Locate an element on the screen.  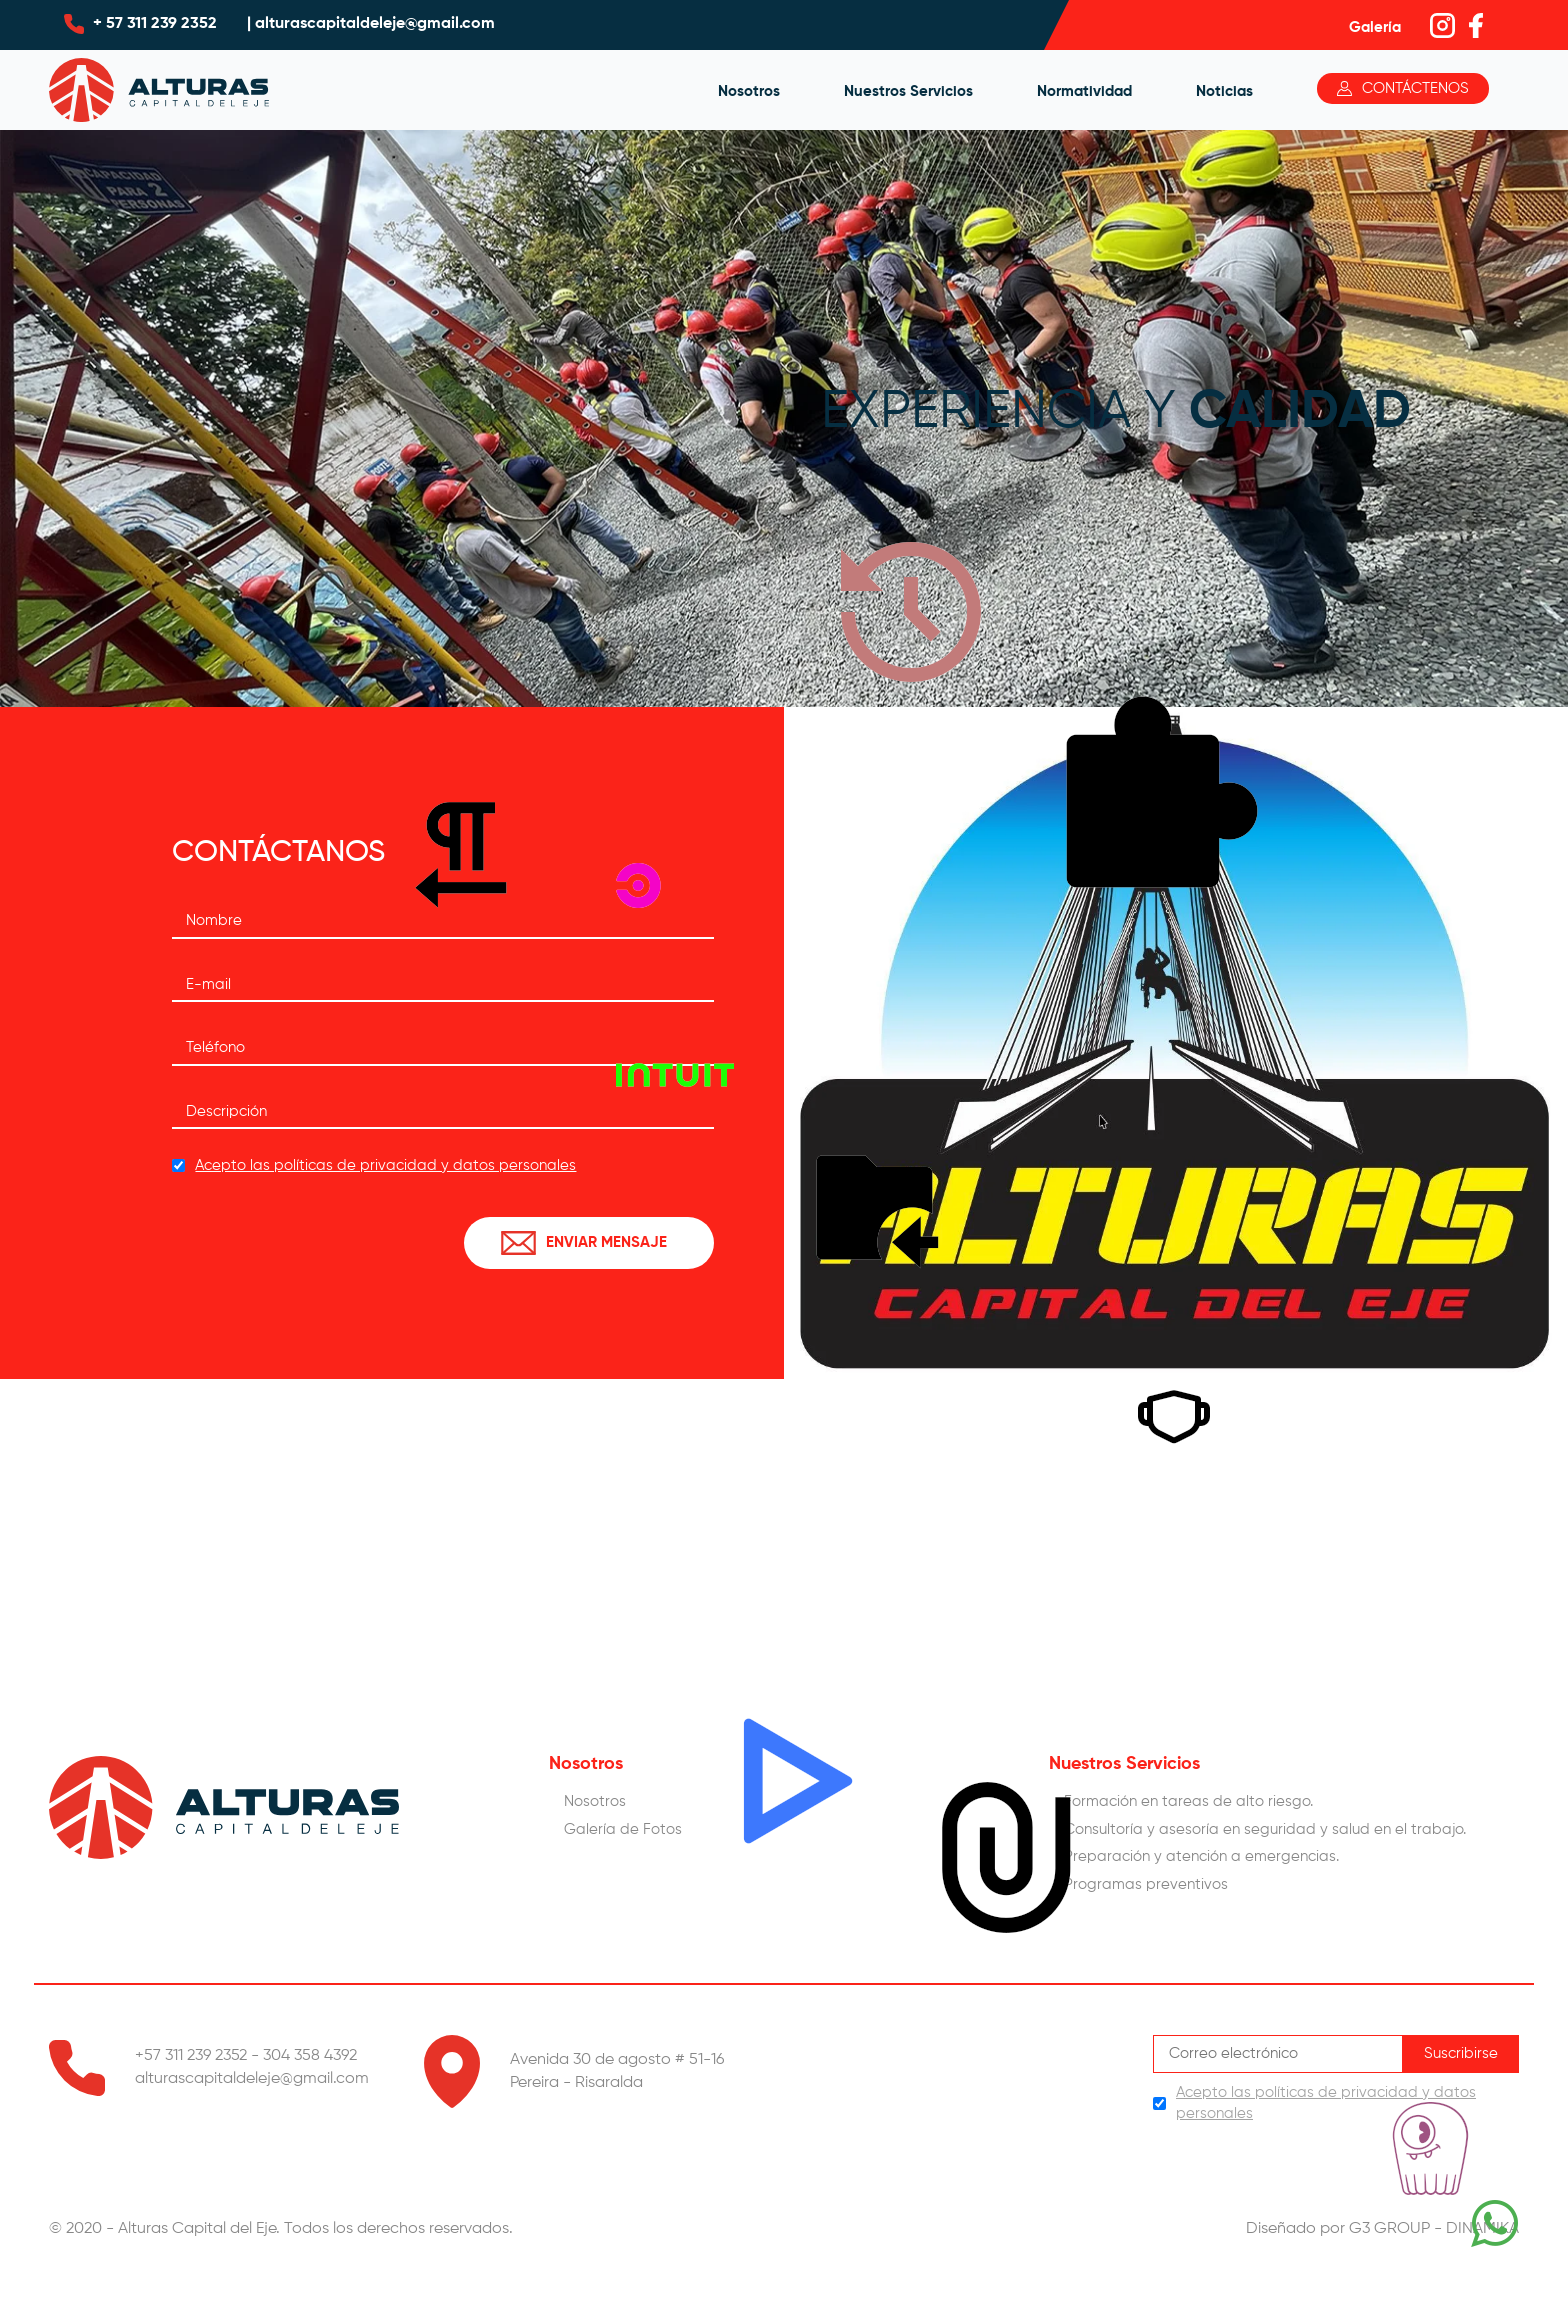
ScyllaDB logo is located at coordinates (1430, 2148).